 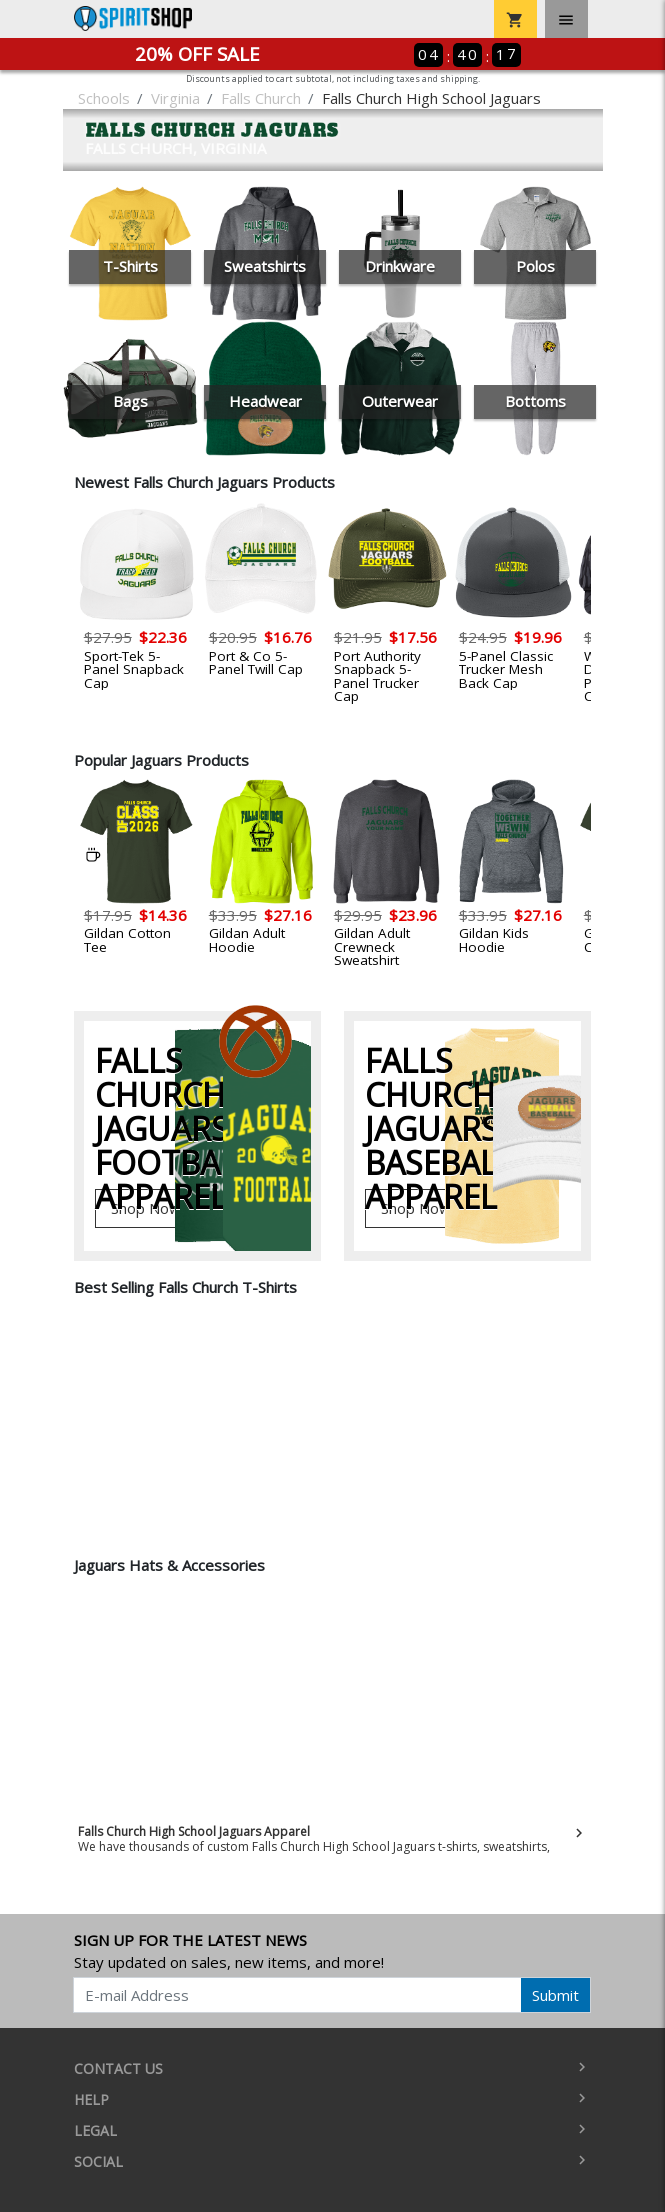 What do you see at coordinates (255, 1041) in the screenshot?
I see `xbox brand logo` at bounding box center [255, 1041].